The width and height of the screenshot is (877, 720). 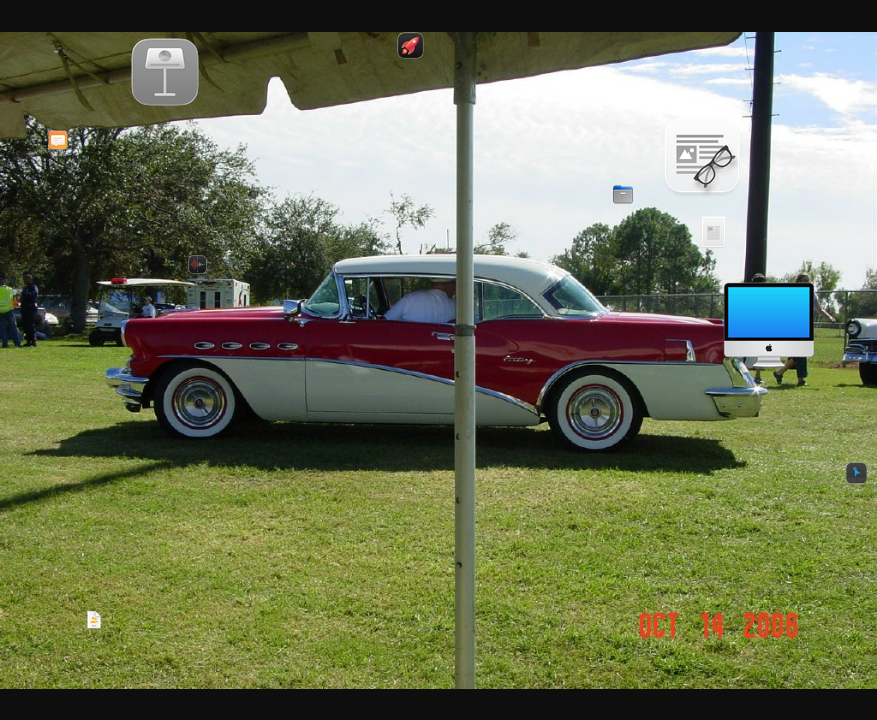 I want to click on open touchpad settings and preferences, so click(x=856, y=473).